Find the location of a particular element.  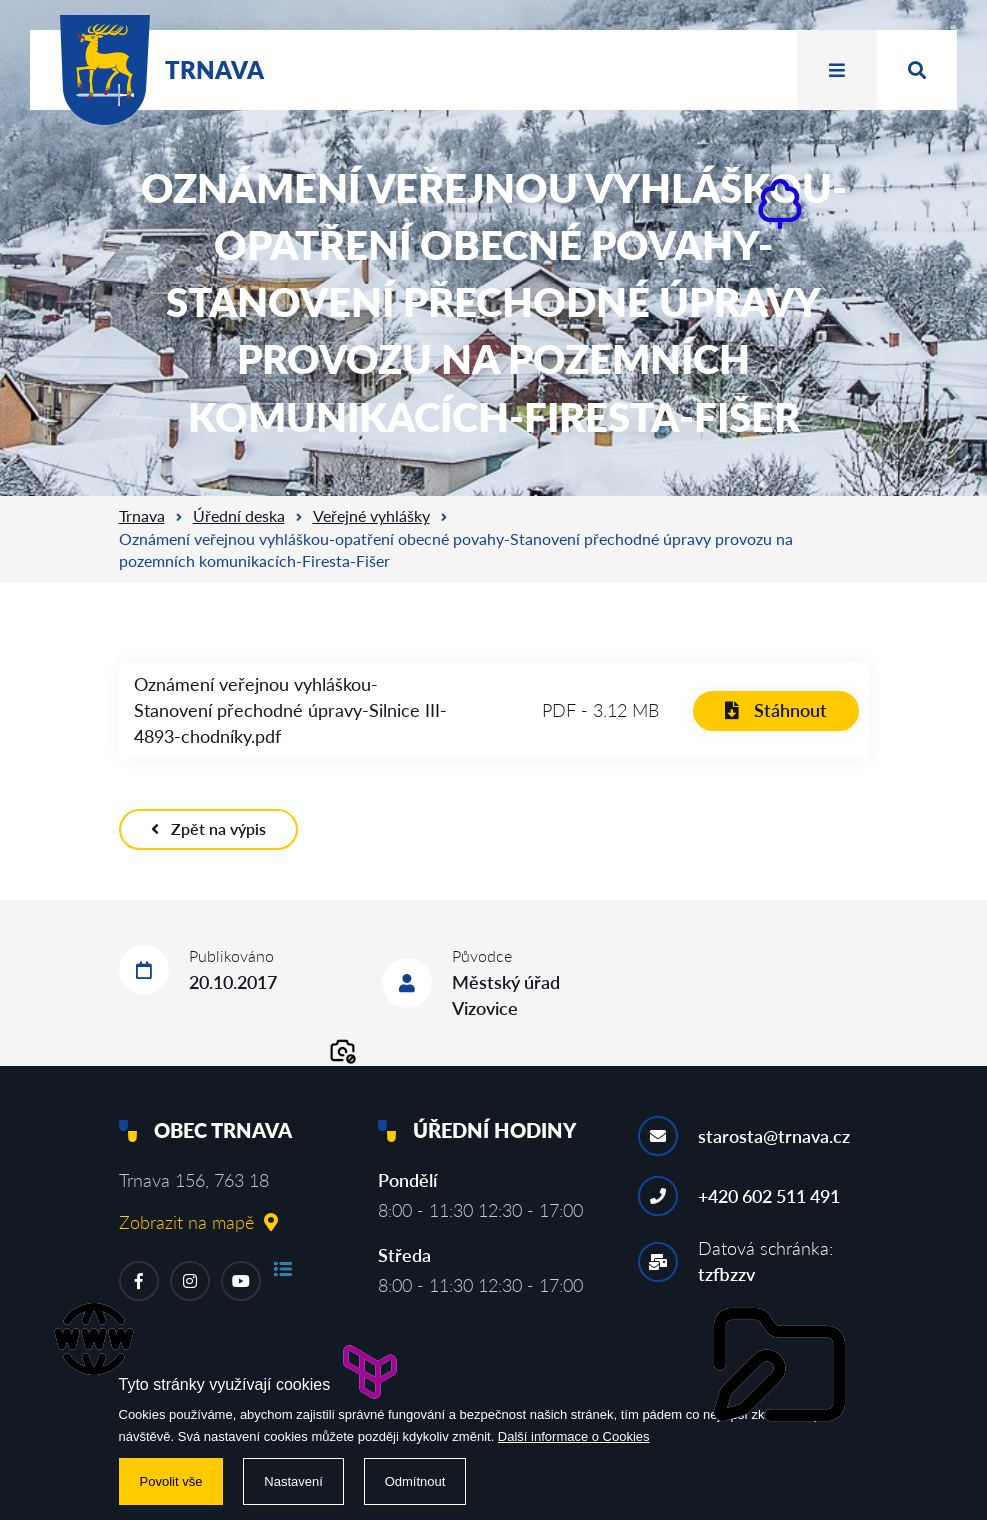

terraform by hashicorp branding or integration is located at coordinates (370, 1372).